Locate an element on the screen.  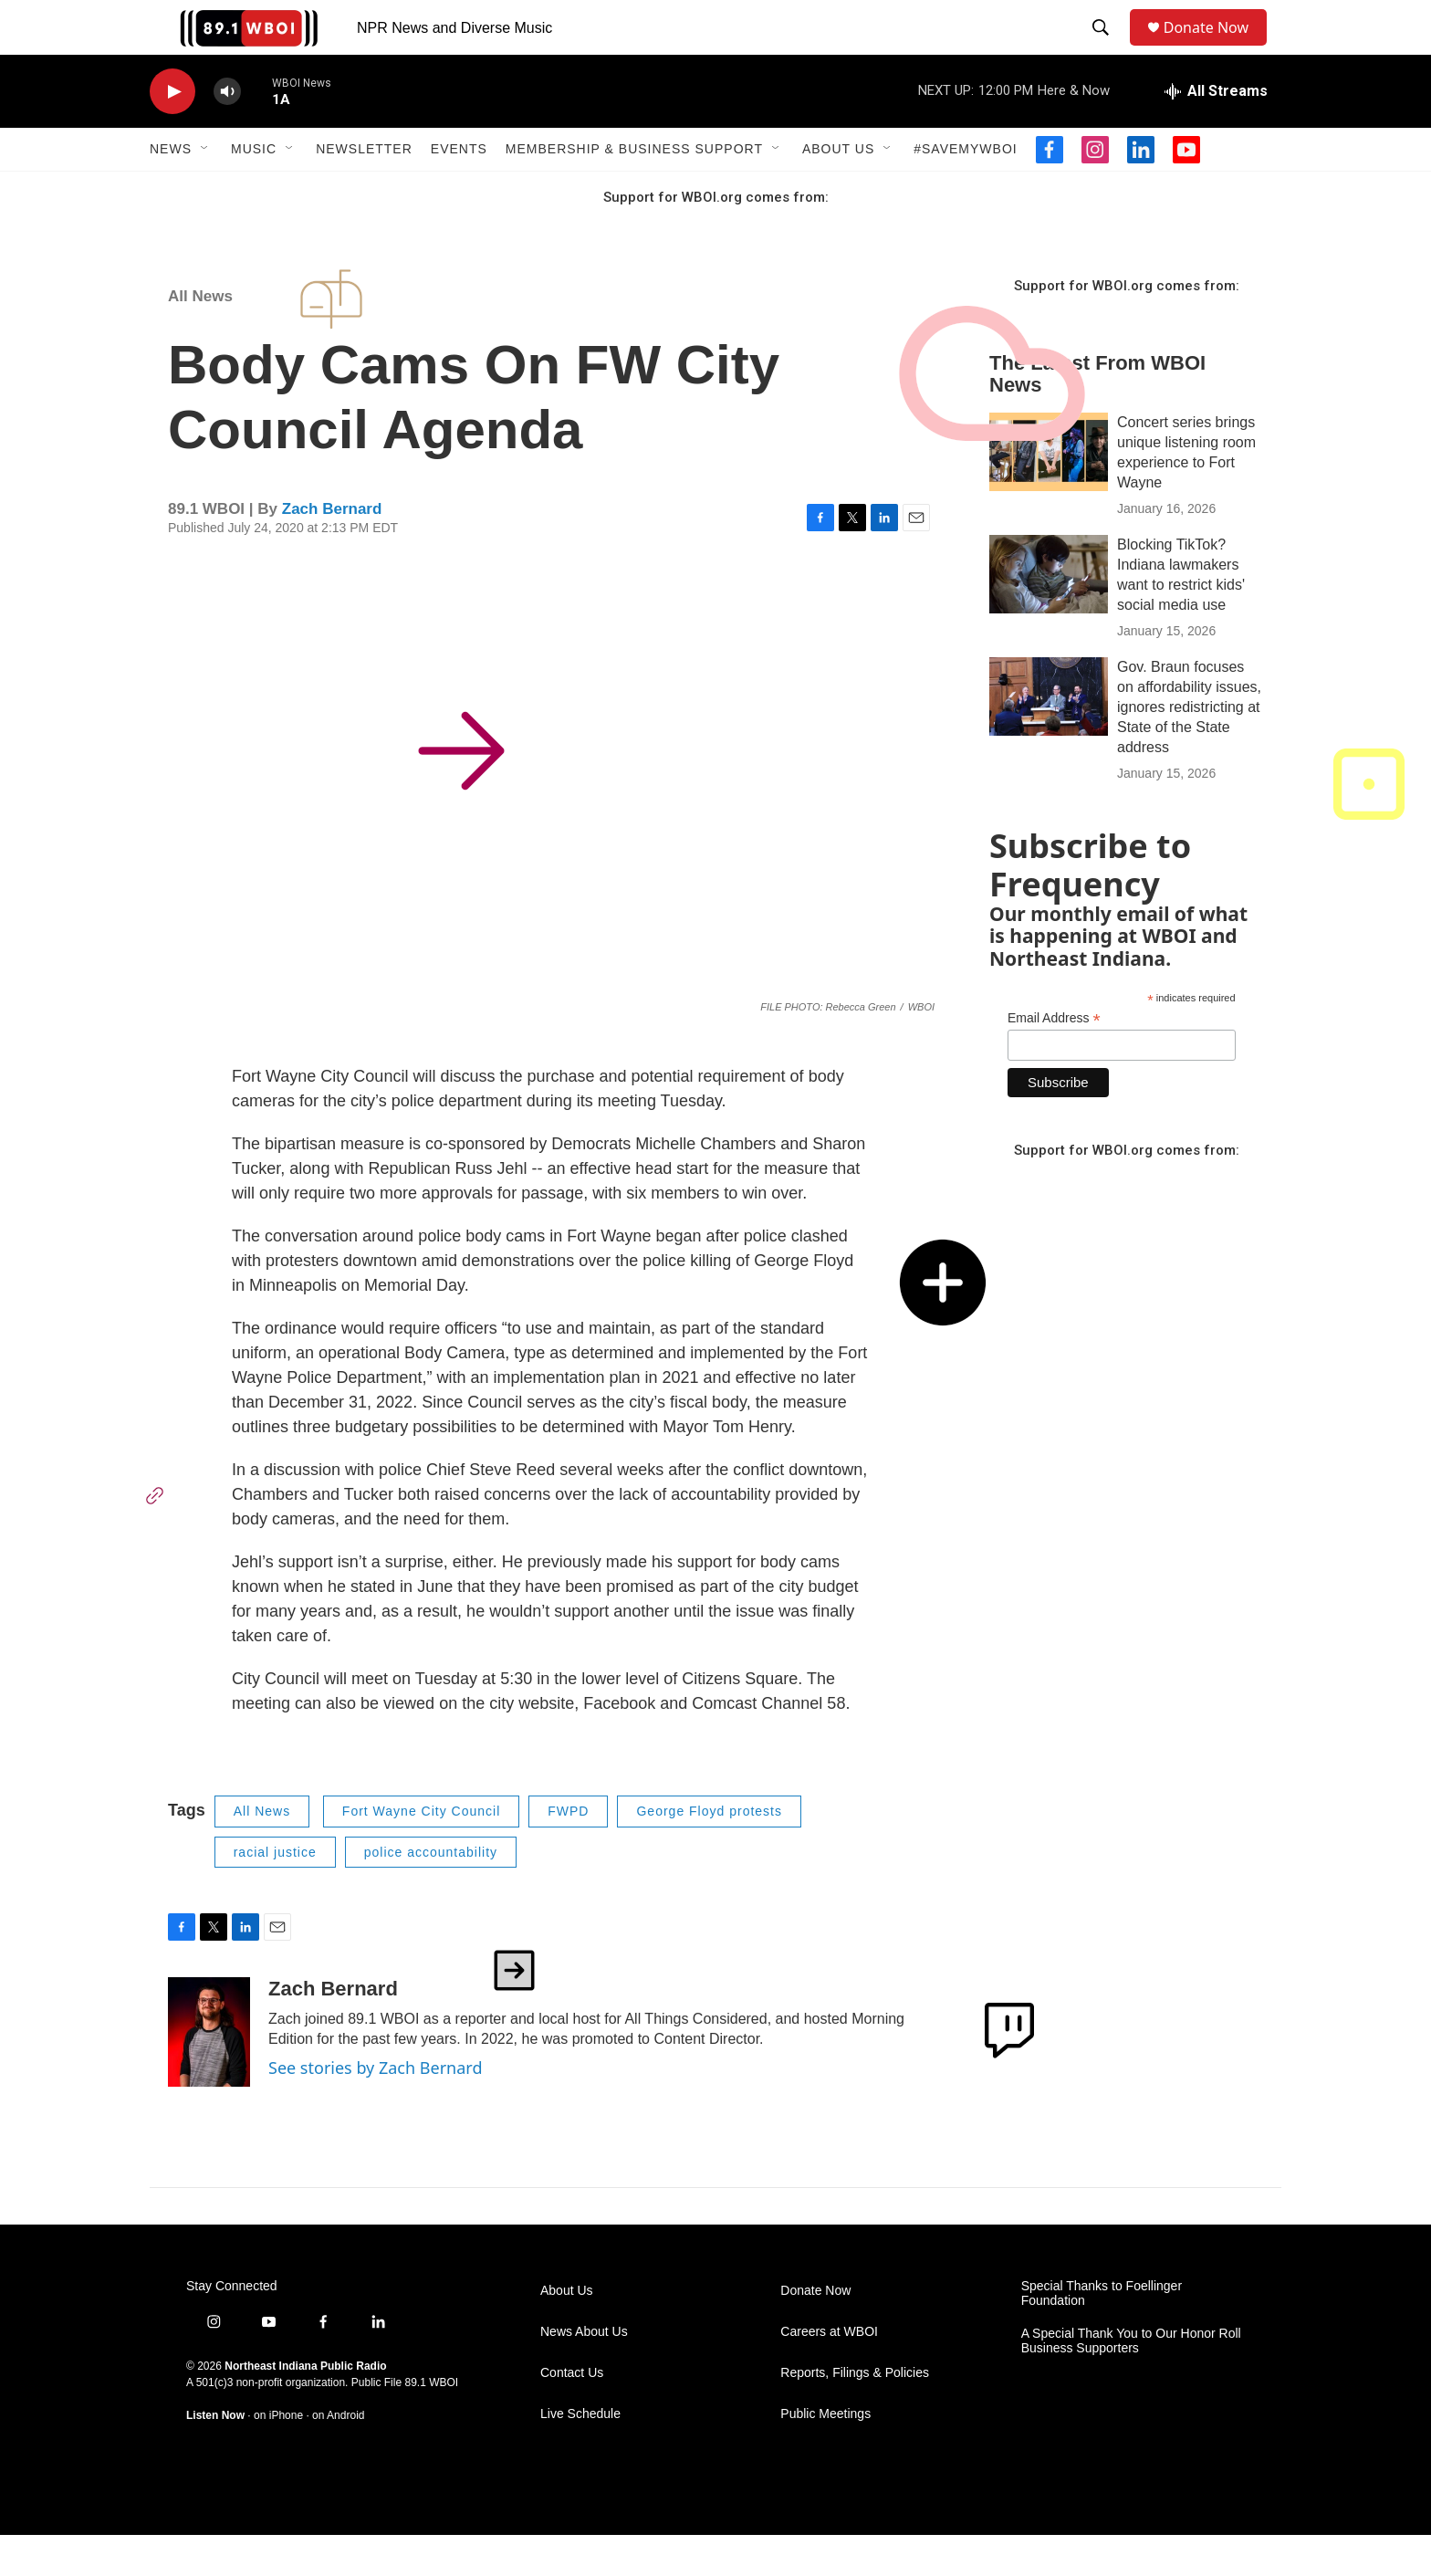
add a new item is located at coordinates (943, 1283).